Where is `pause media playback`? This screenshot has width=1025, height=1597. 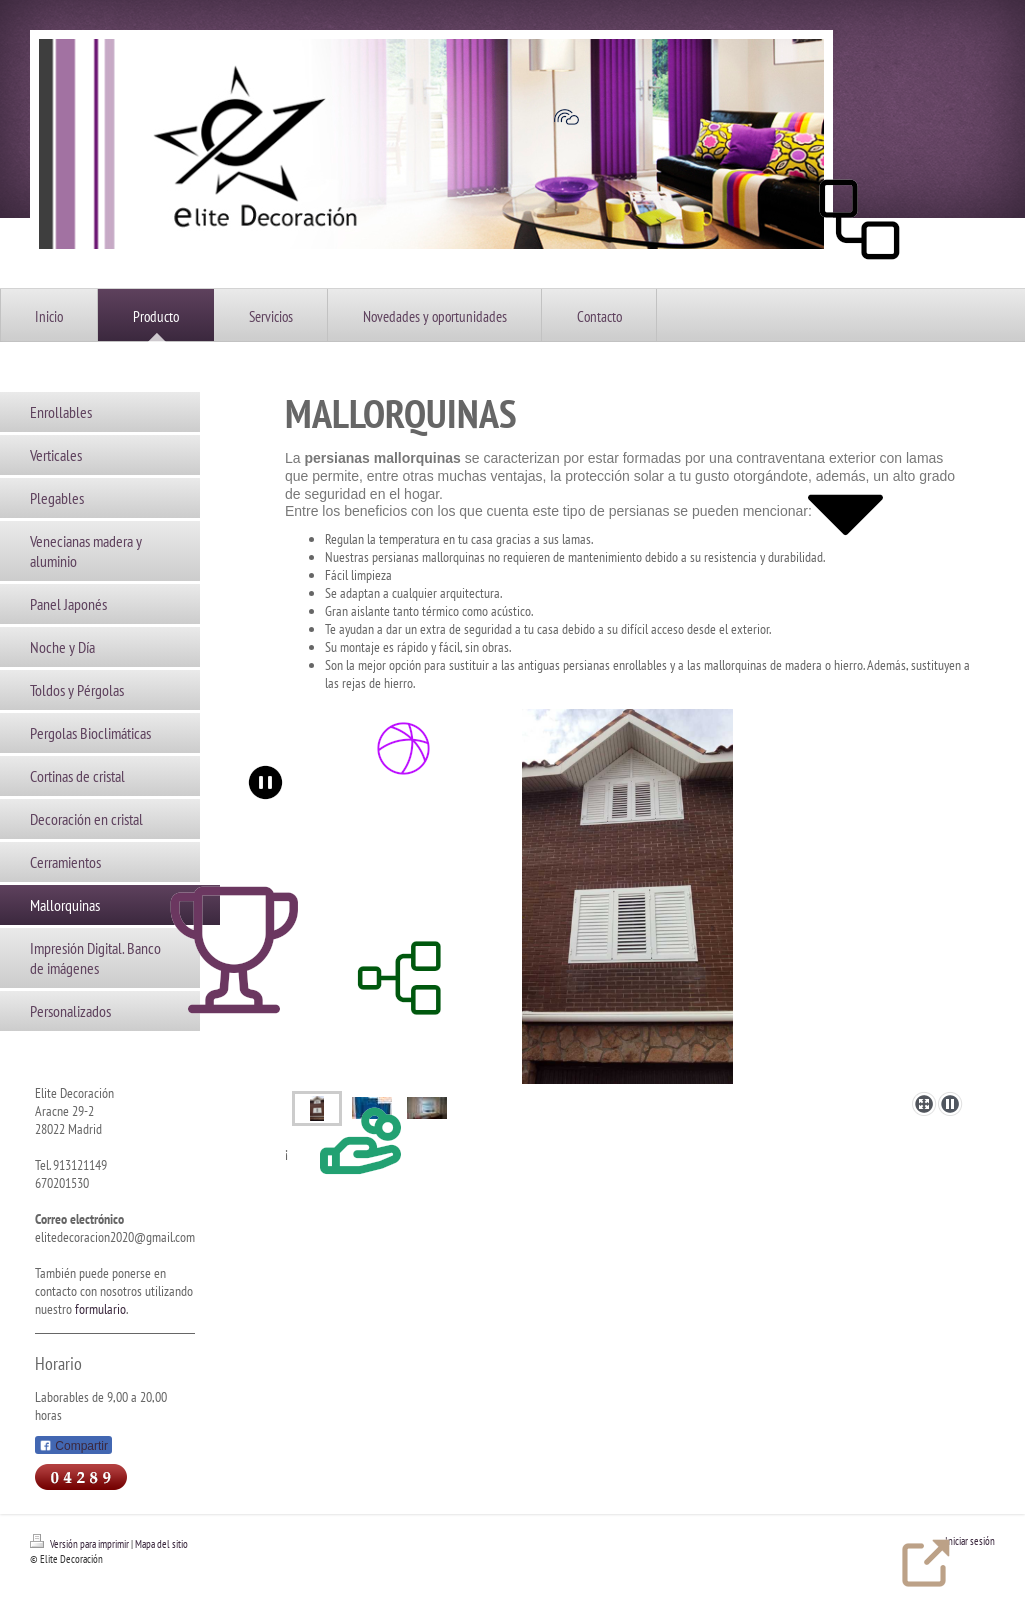 pause media playback is located at coordinates (265, 782).